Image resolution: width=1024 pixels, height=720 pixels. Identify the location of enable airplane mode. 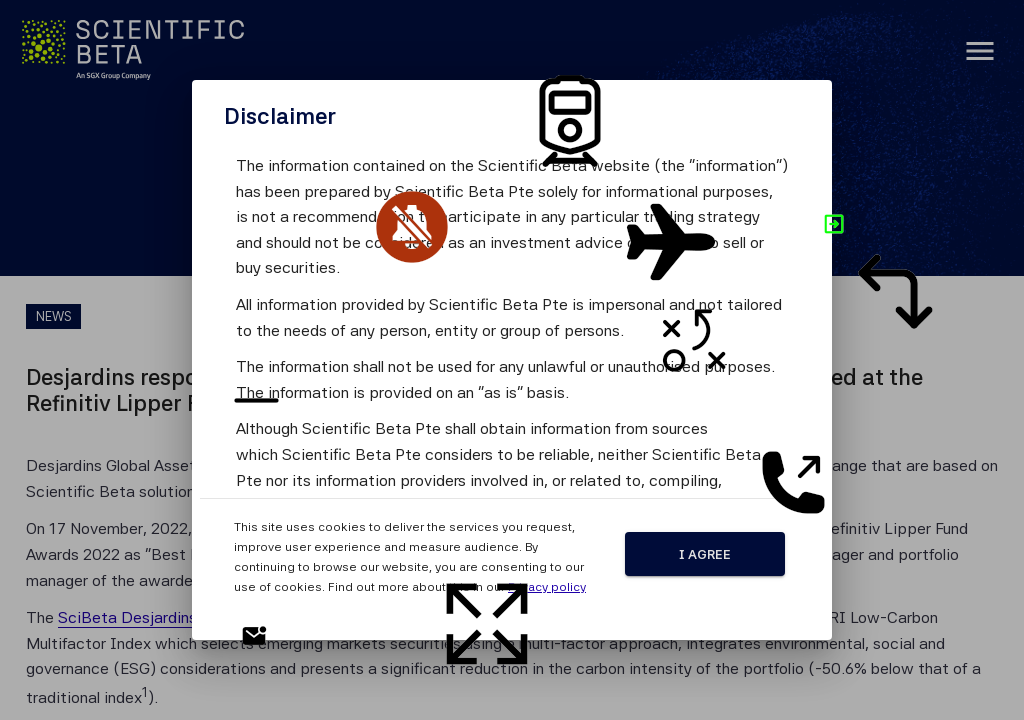
(671, 242).